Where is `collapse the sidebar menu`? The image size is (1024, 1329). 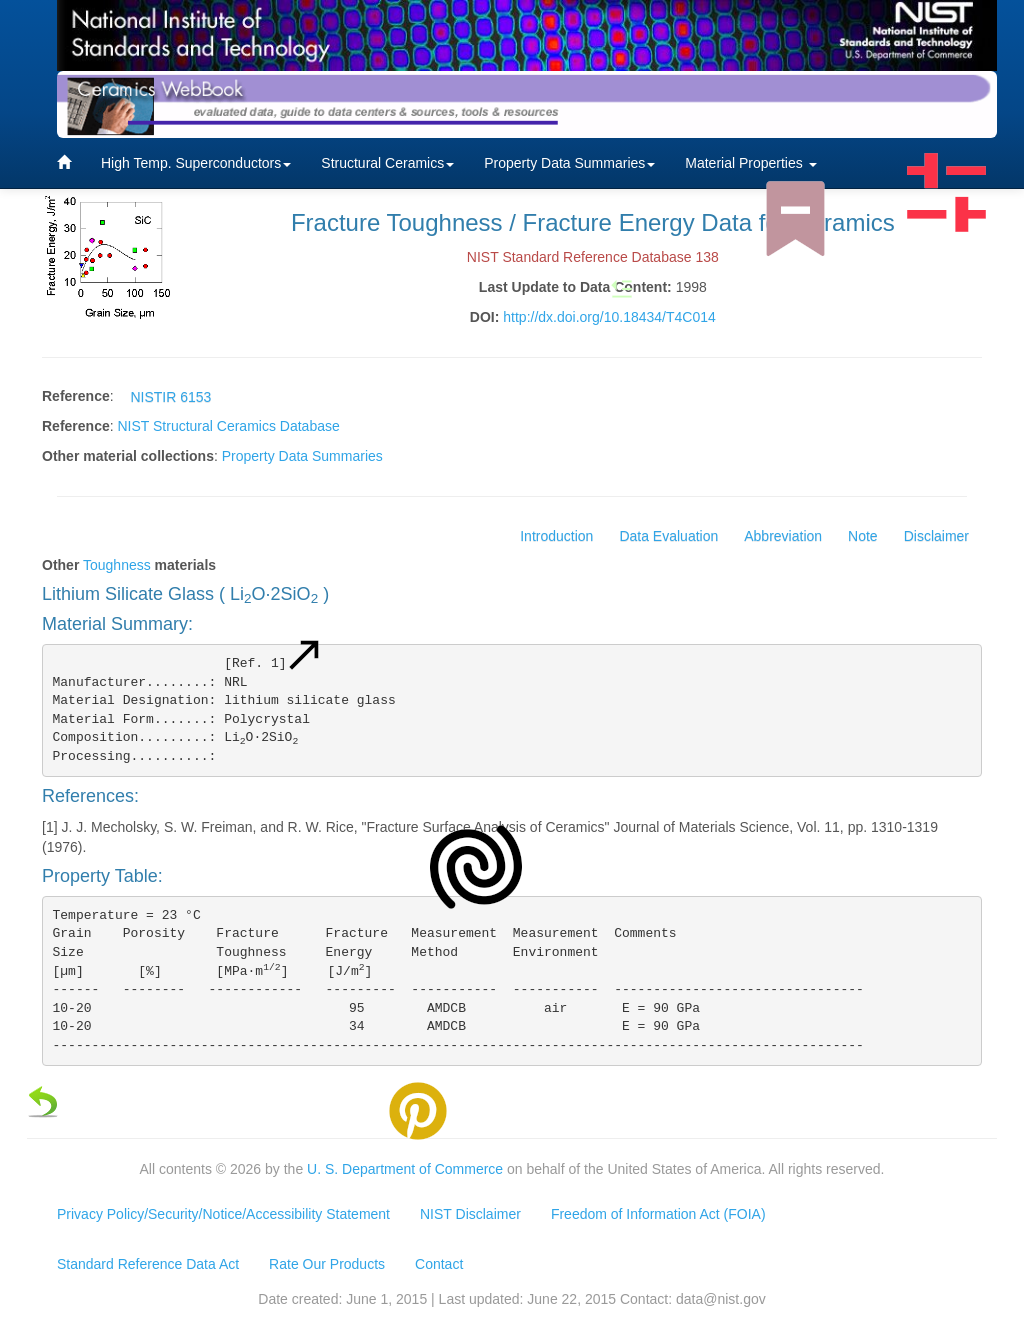 collapse the sidebar menu is located at coordinates (622, 289).